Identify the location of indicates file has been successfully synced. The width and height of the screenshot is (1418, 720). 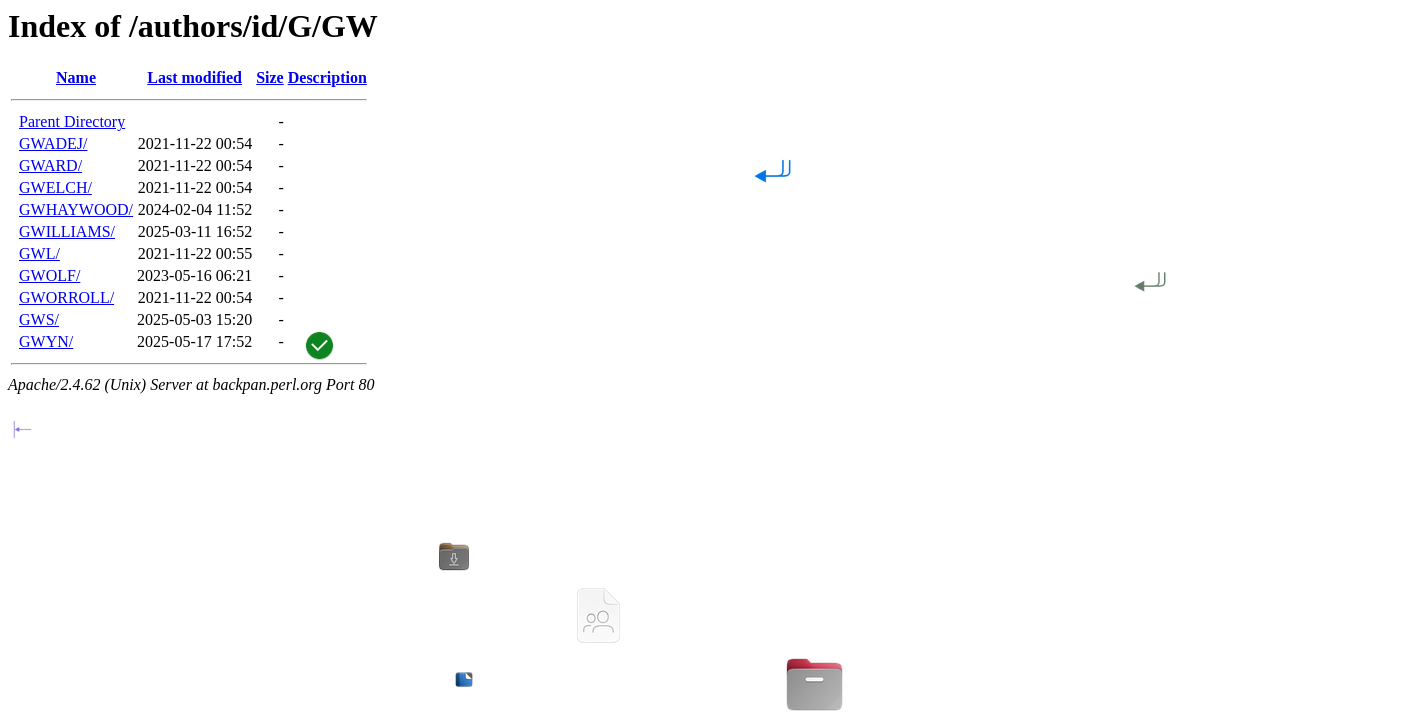
(319, 345).